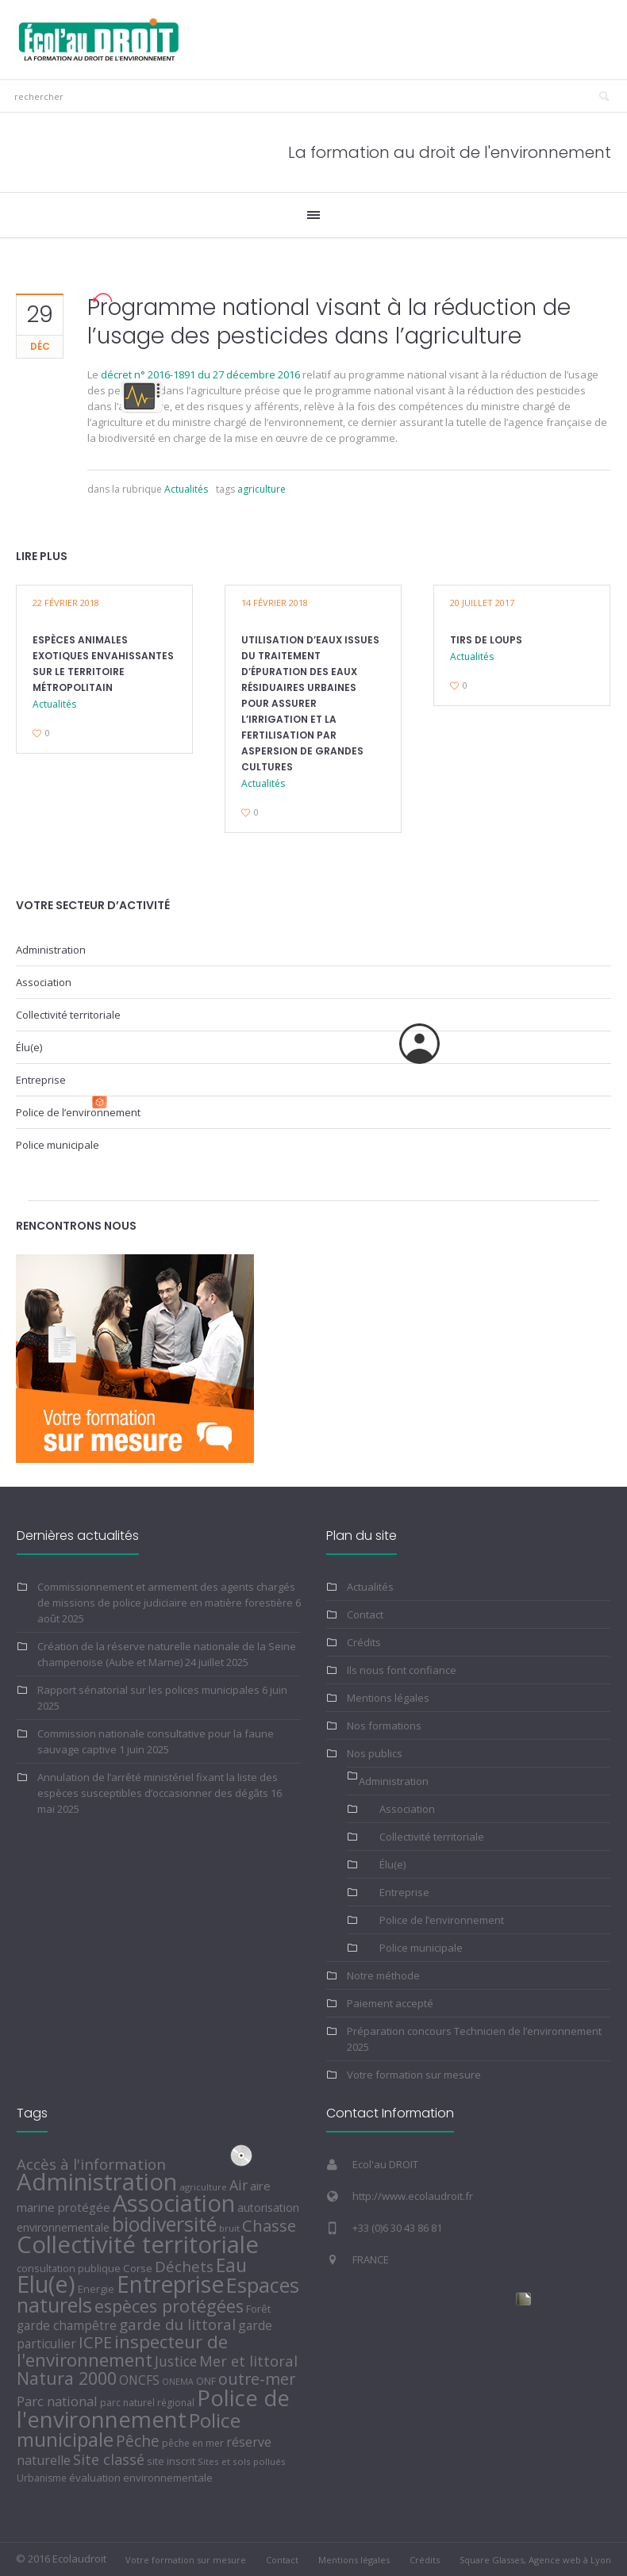 The image size is (627, 2576). What do you see at coordinates (62, 1345) in the screenshot?
I see `a text document file preview` at bounding box center [62, 1345].